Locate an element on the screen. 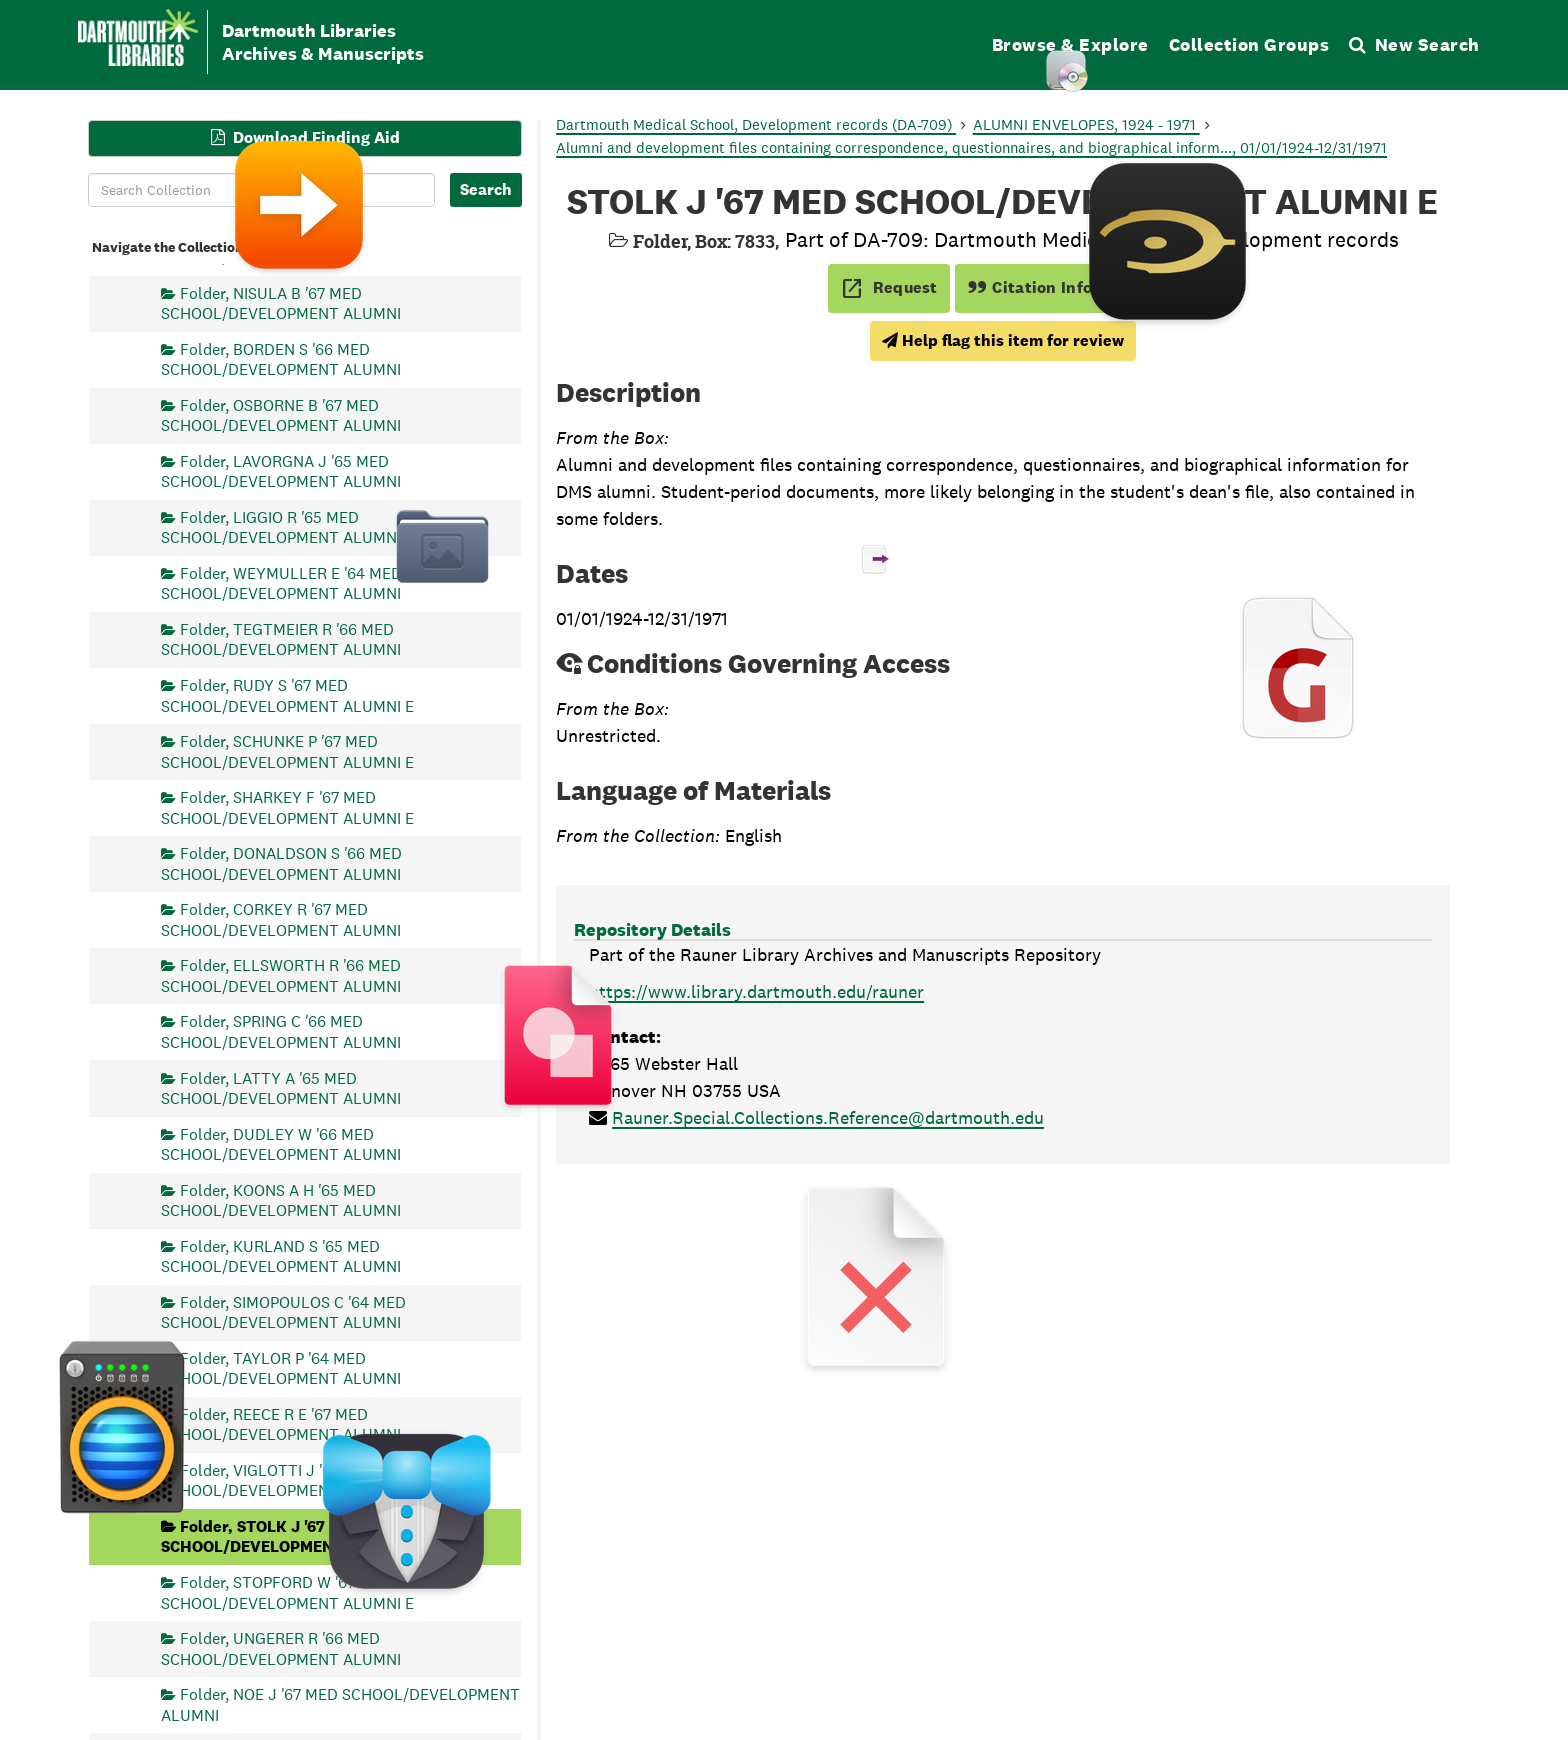 This screenshot has height=1740, width=1568. a google drawings file is located at coordinates (558, 1038).